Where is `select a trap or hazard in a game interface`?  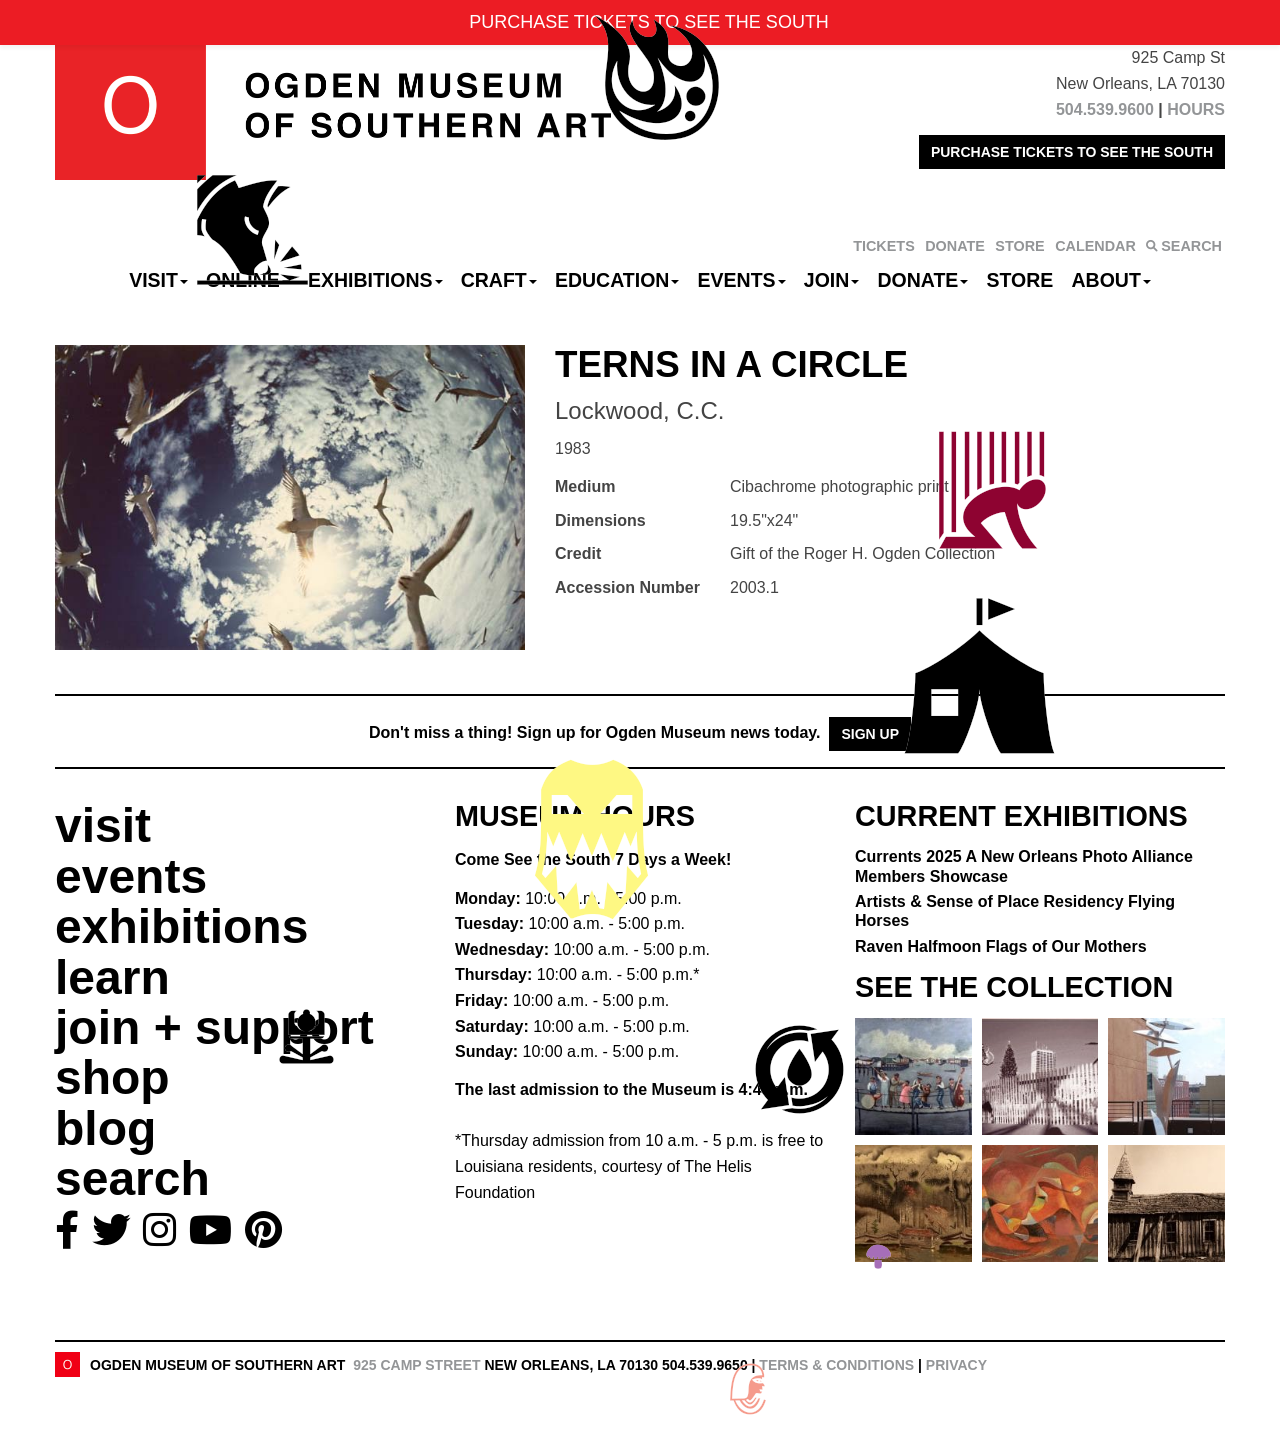
select a trap or hazard in a game interface is located at coordinates (591, 839).